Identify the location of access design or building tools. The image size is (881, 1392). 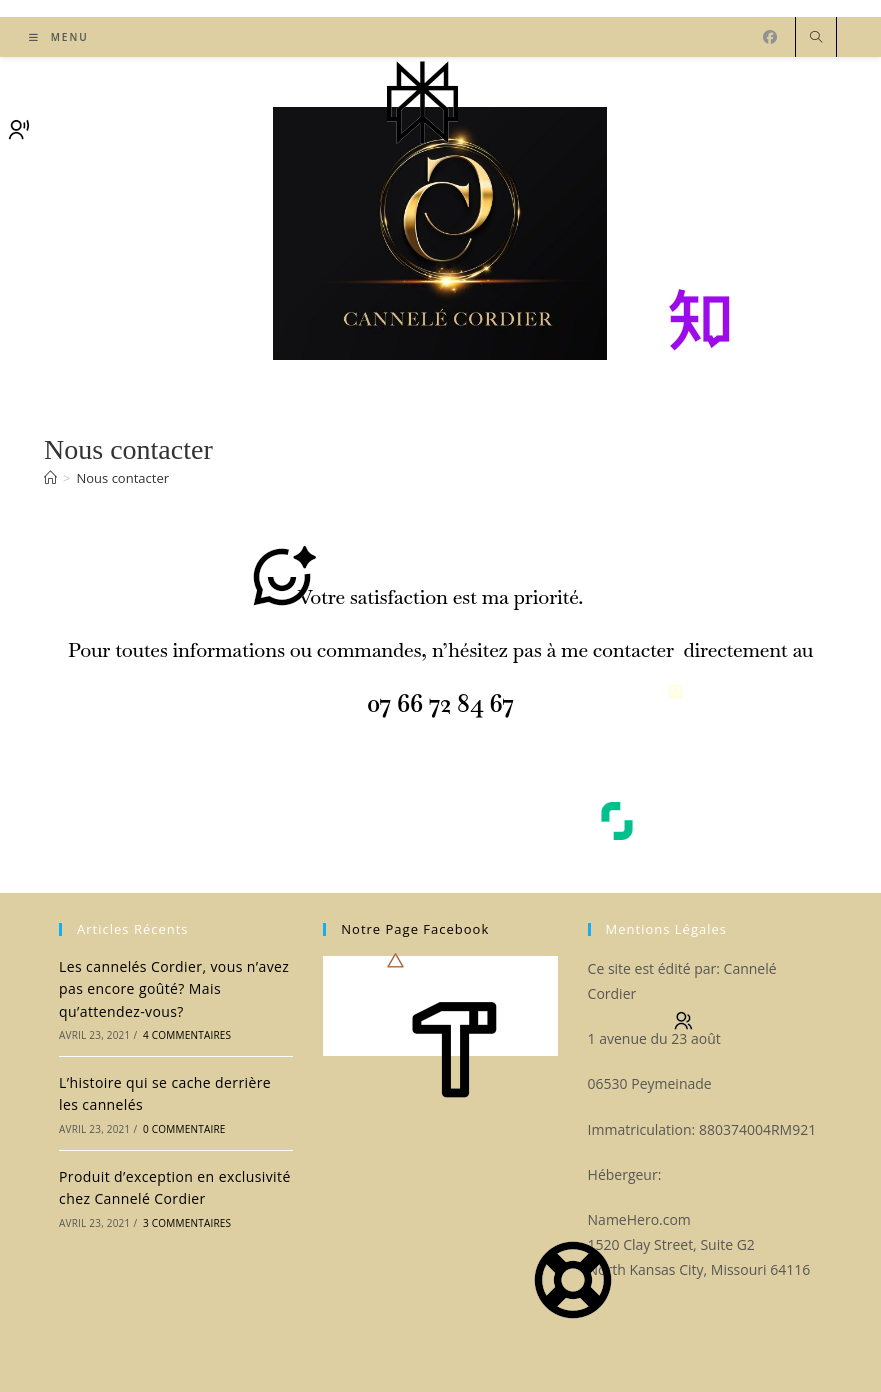
(455, 1047).